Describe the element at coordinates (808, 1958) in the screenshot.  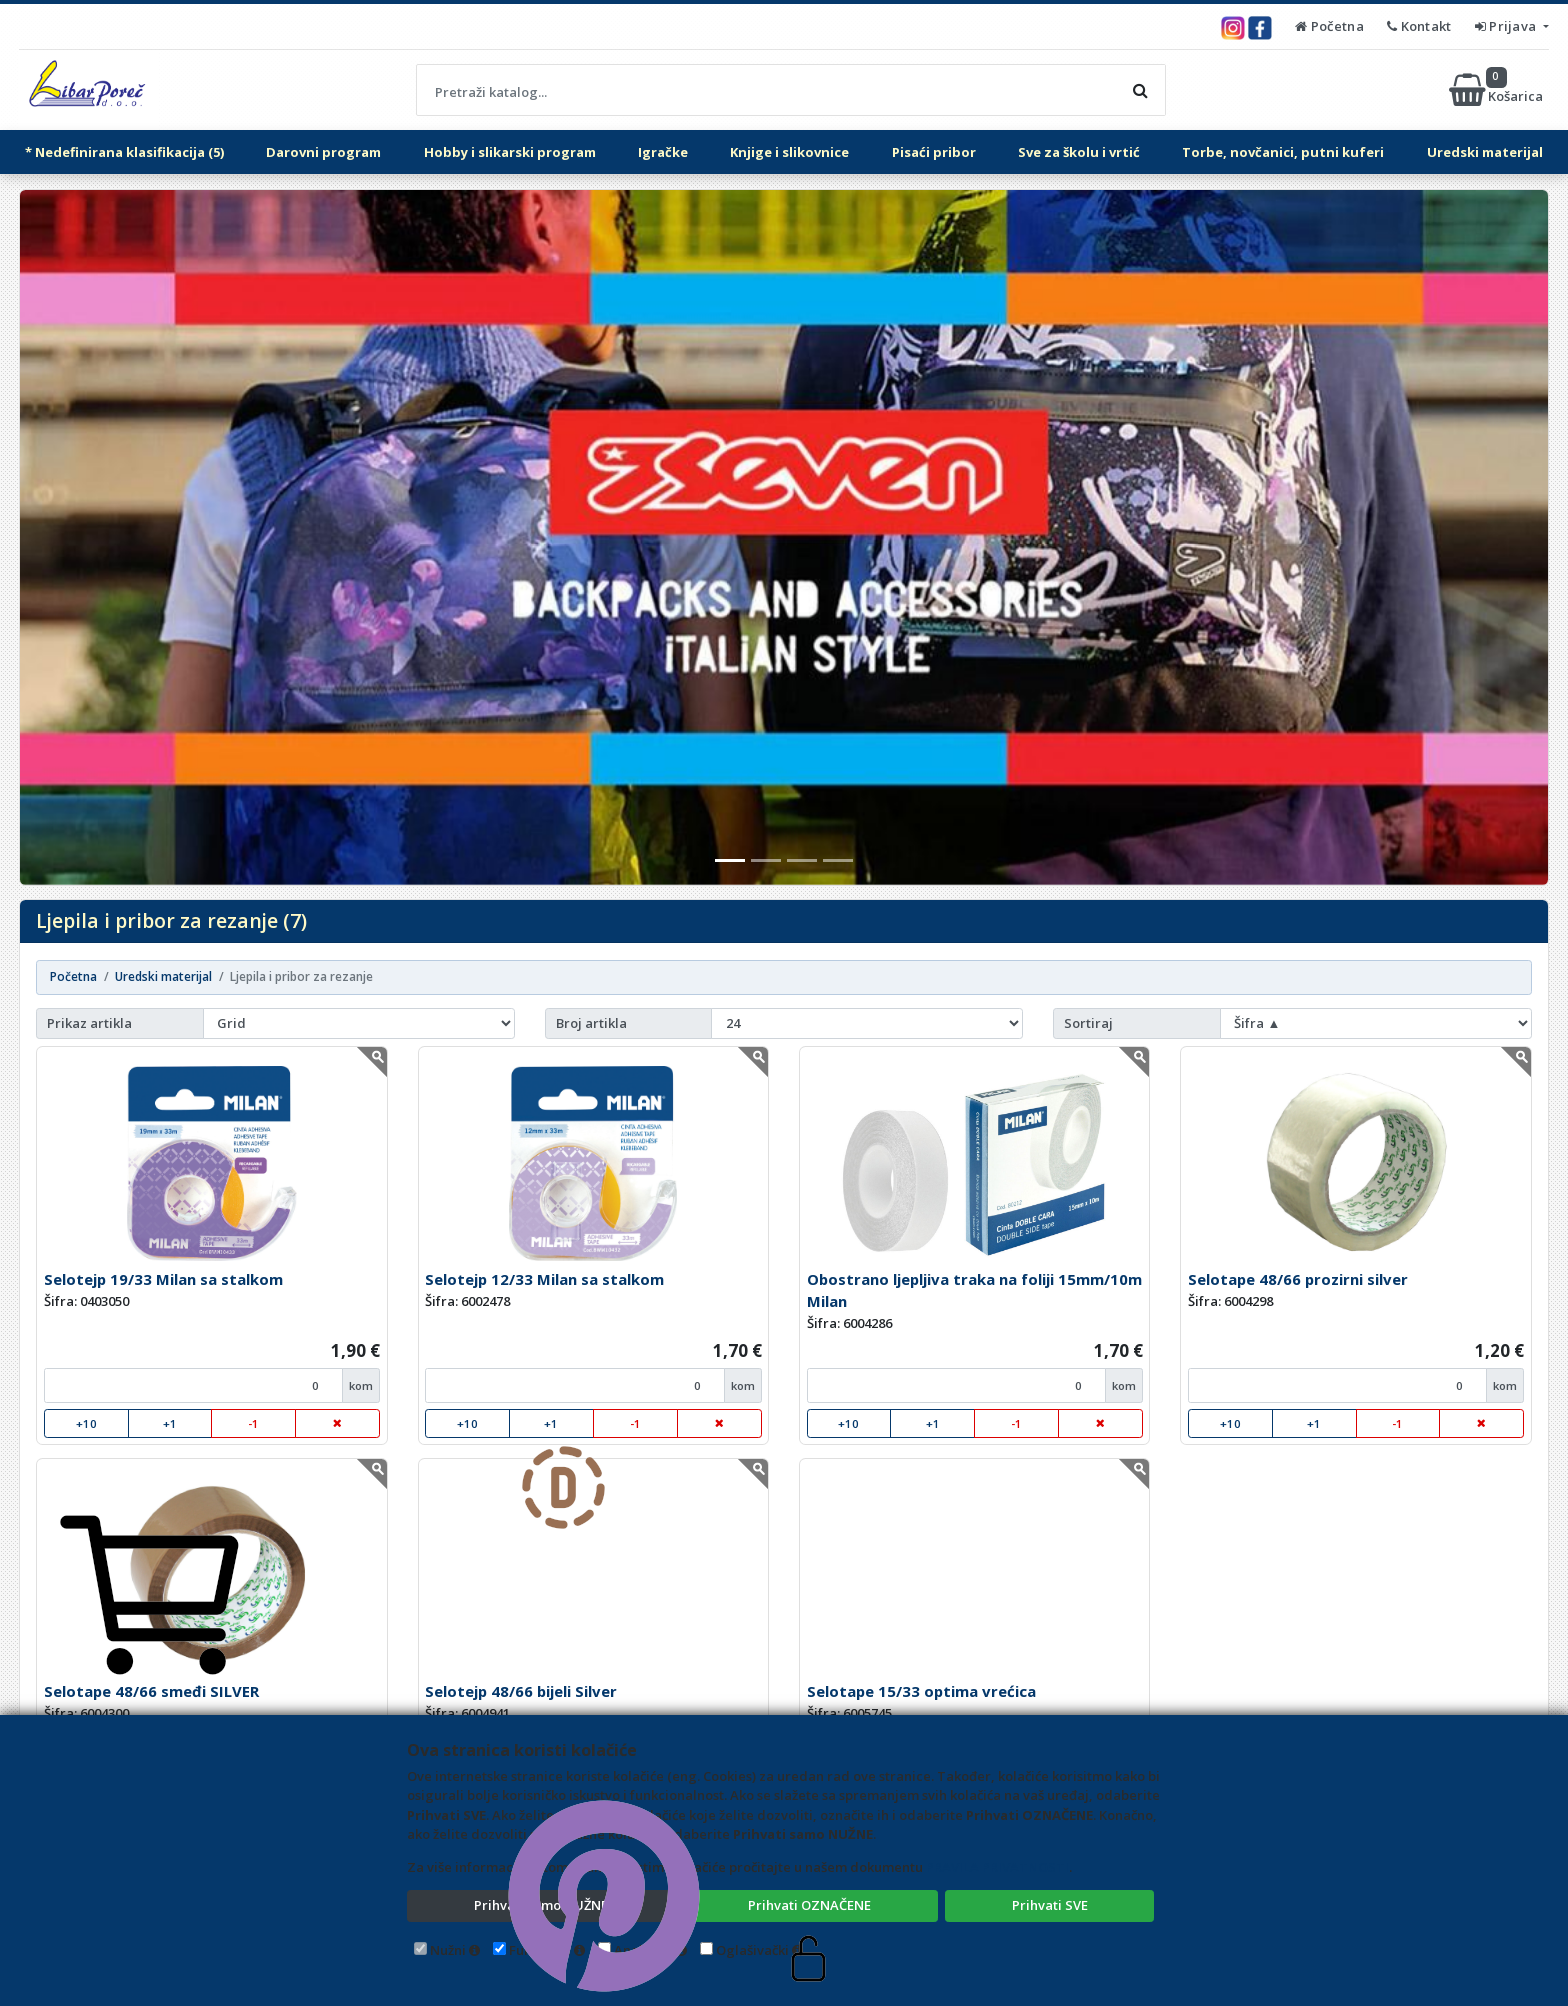
I see `indicates an unlocked or unsecured state` at that location.